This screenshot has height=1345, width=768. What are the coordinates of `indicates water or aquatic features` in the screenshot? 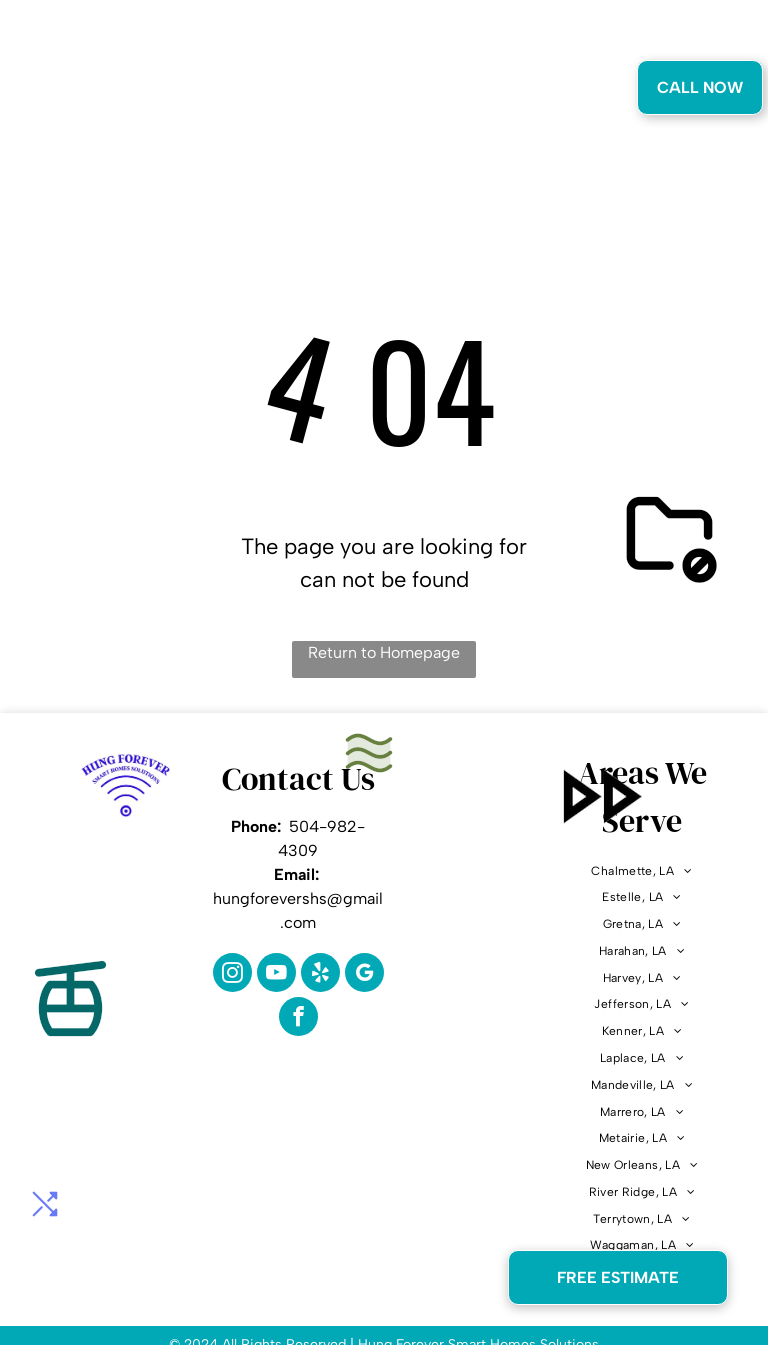 It's located at (369, 753).